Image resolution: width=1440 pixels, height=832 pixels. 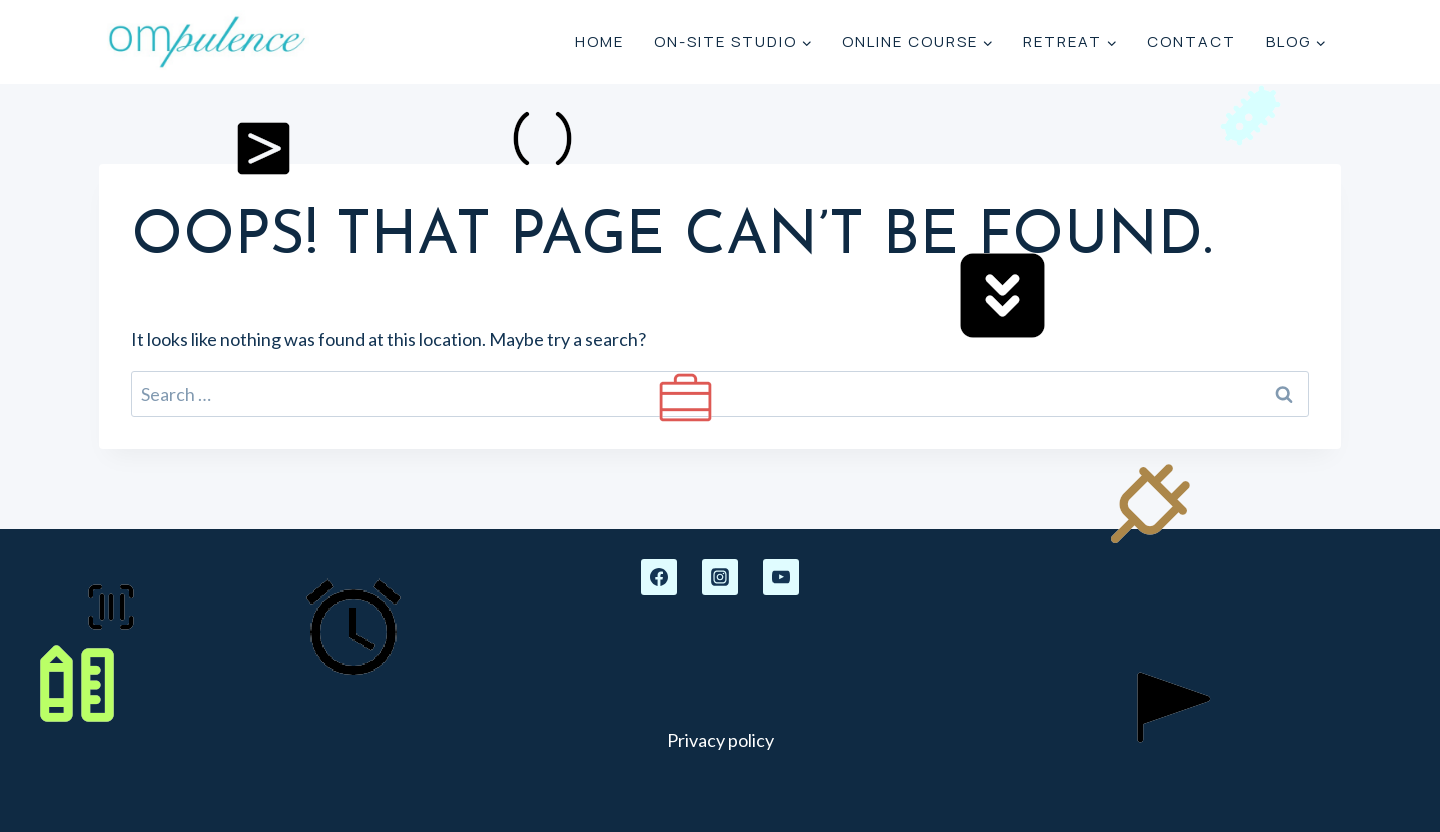 What do you see at coordinates (1149, 505) in the screenshot?
I see `connect to a power source` at bounding box center [1149, 505].